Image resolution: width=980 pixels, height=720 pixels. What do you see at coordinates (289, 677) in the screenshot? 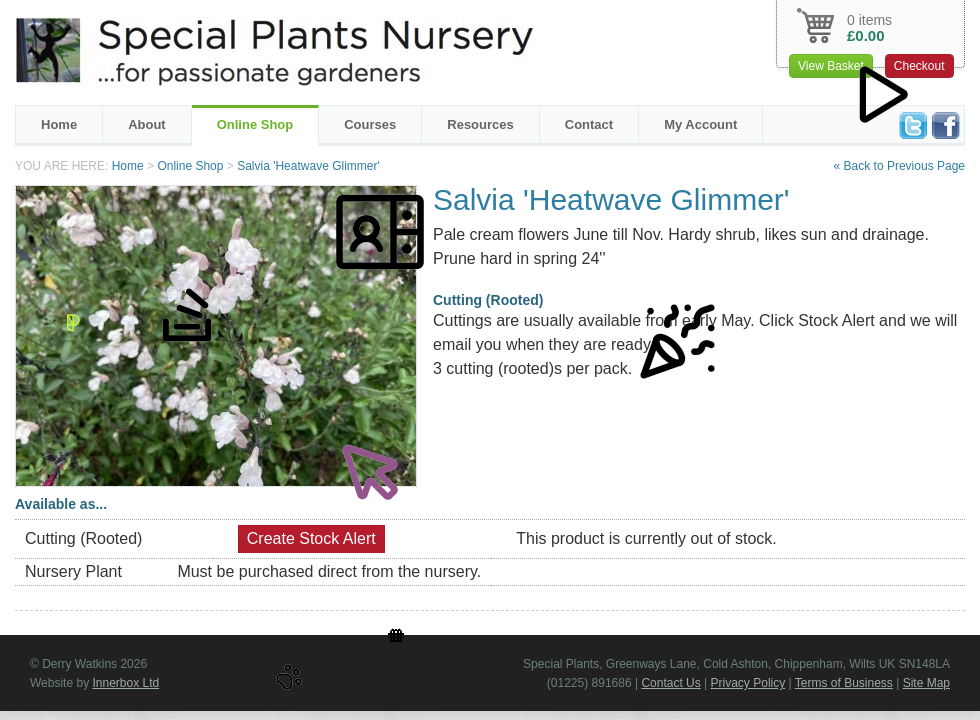
I see `access pet-related features or settings` at bounding box center [289, 677].